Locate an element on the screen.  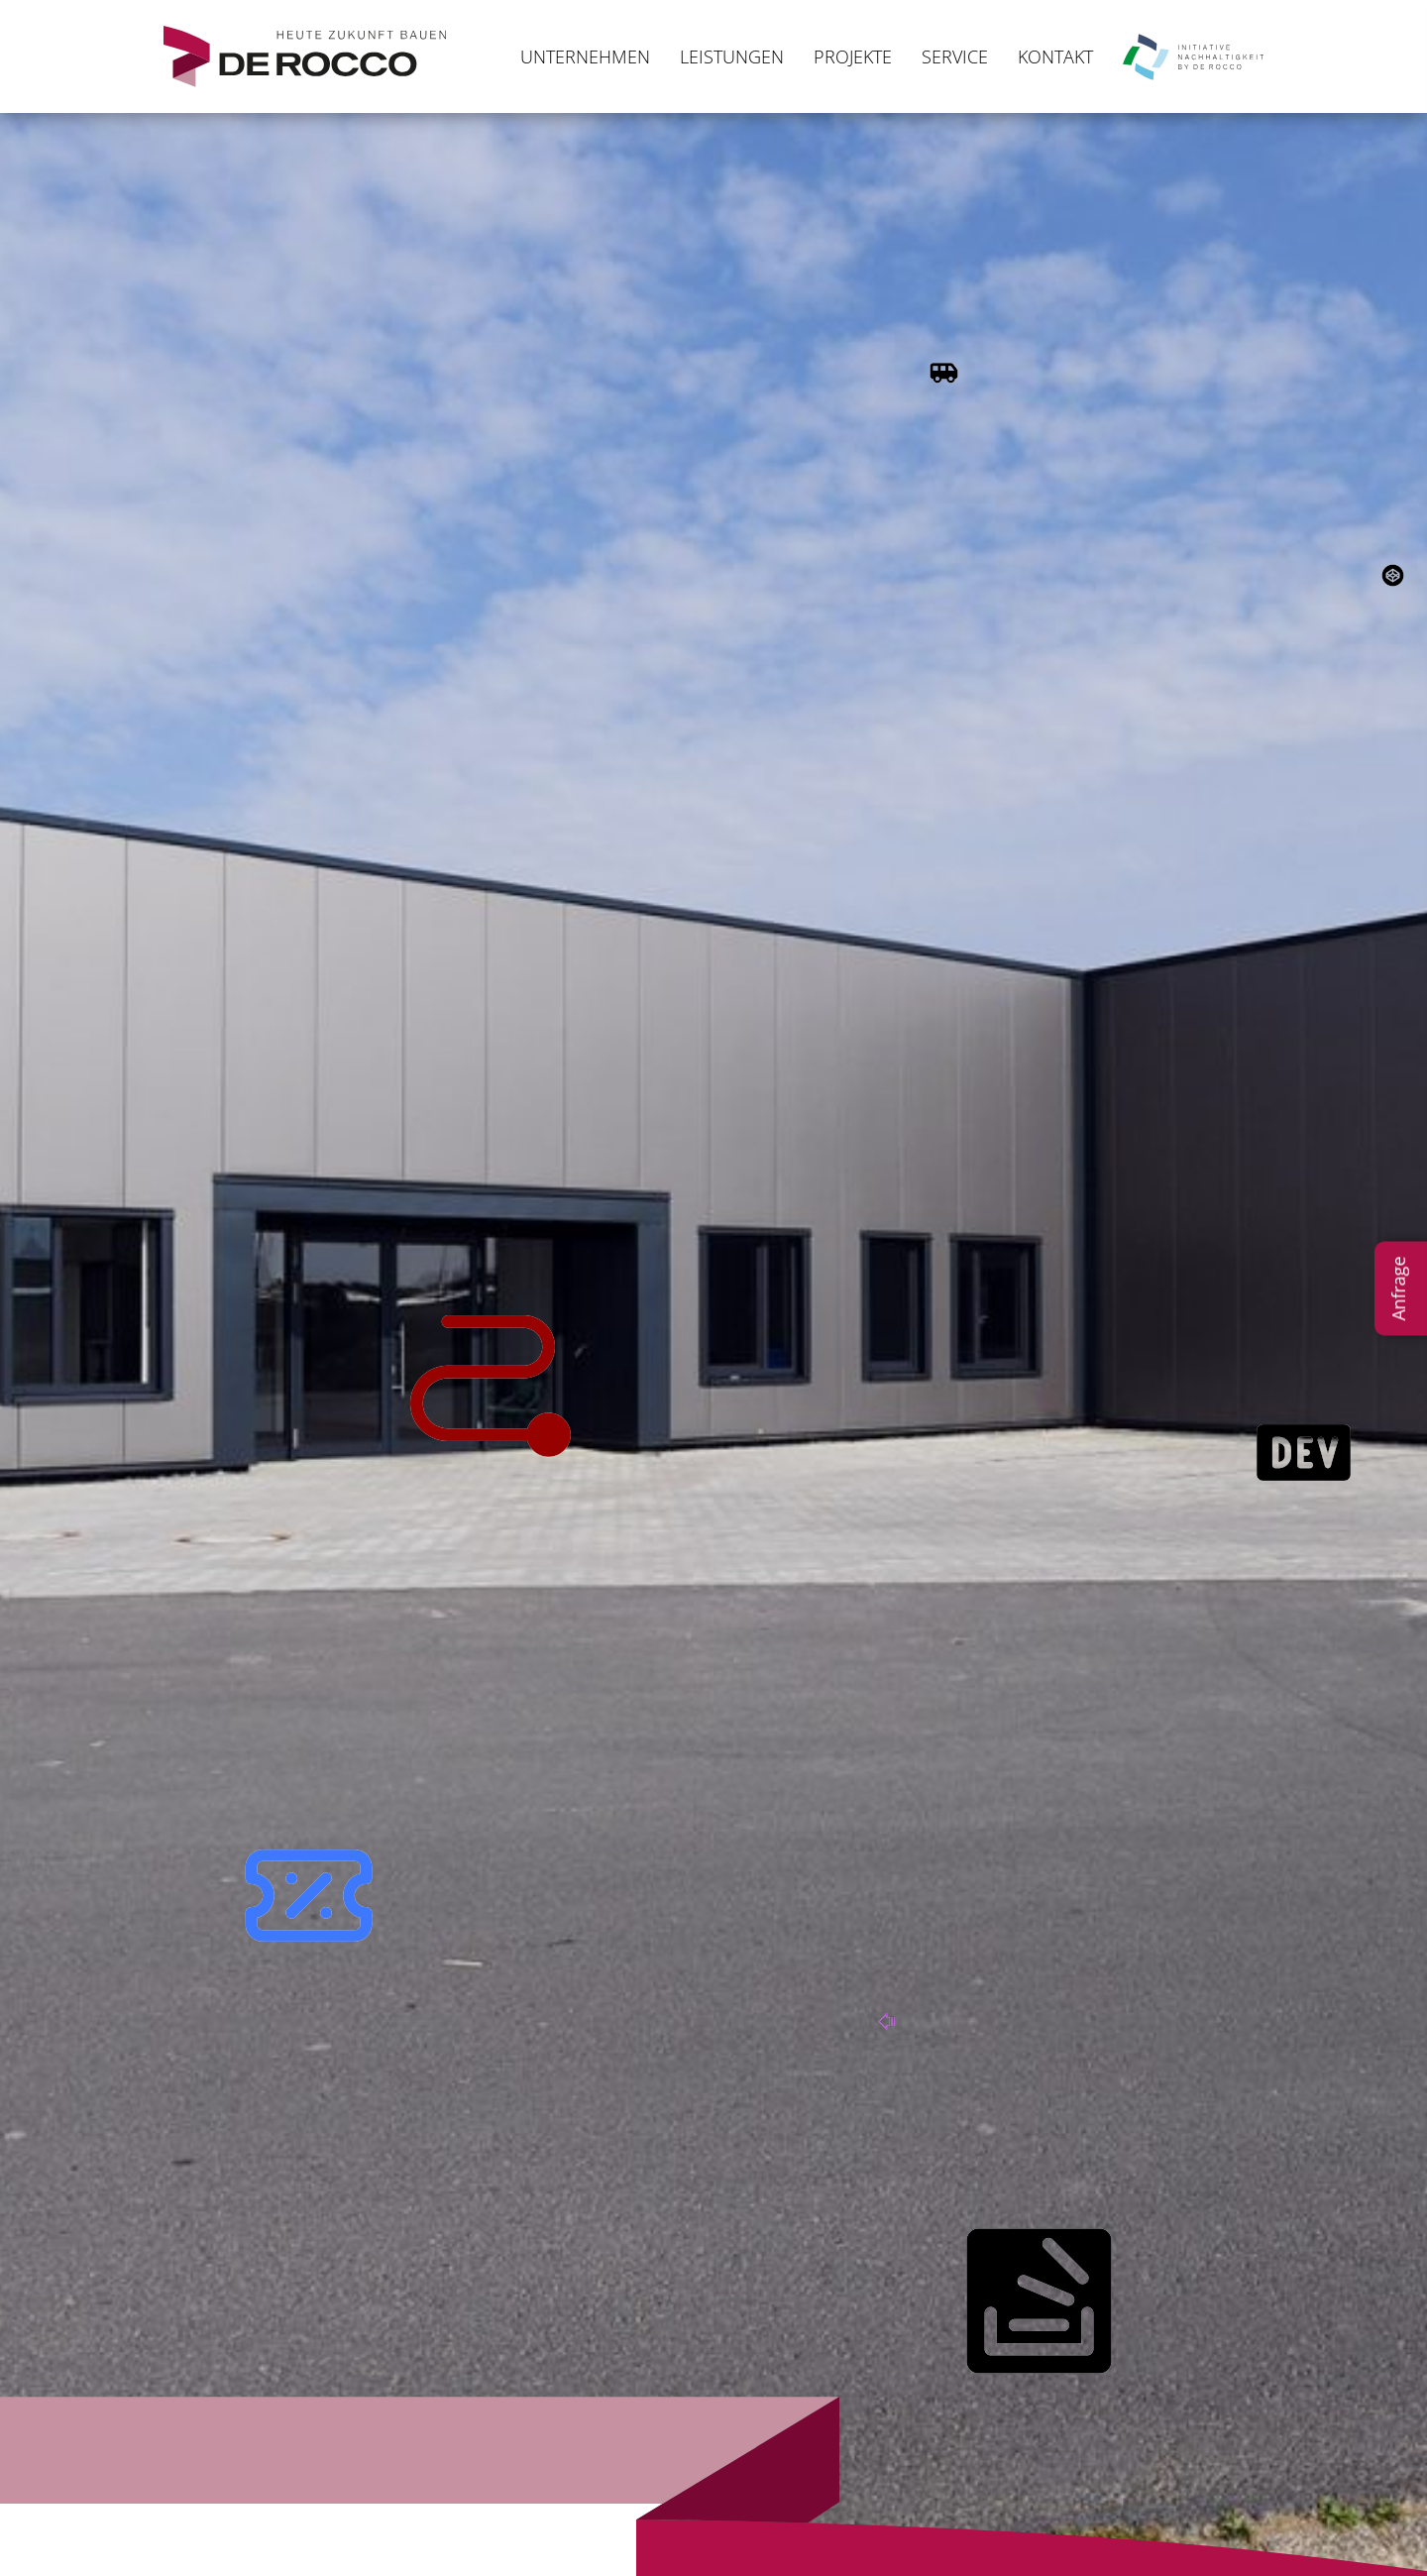
apply a discount or promo code is located at coordinates (308, 1895).